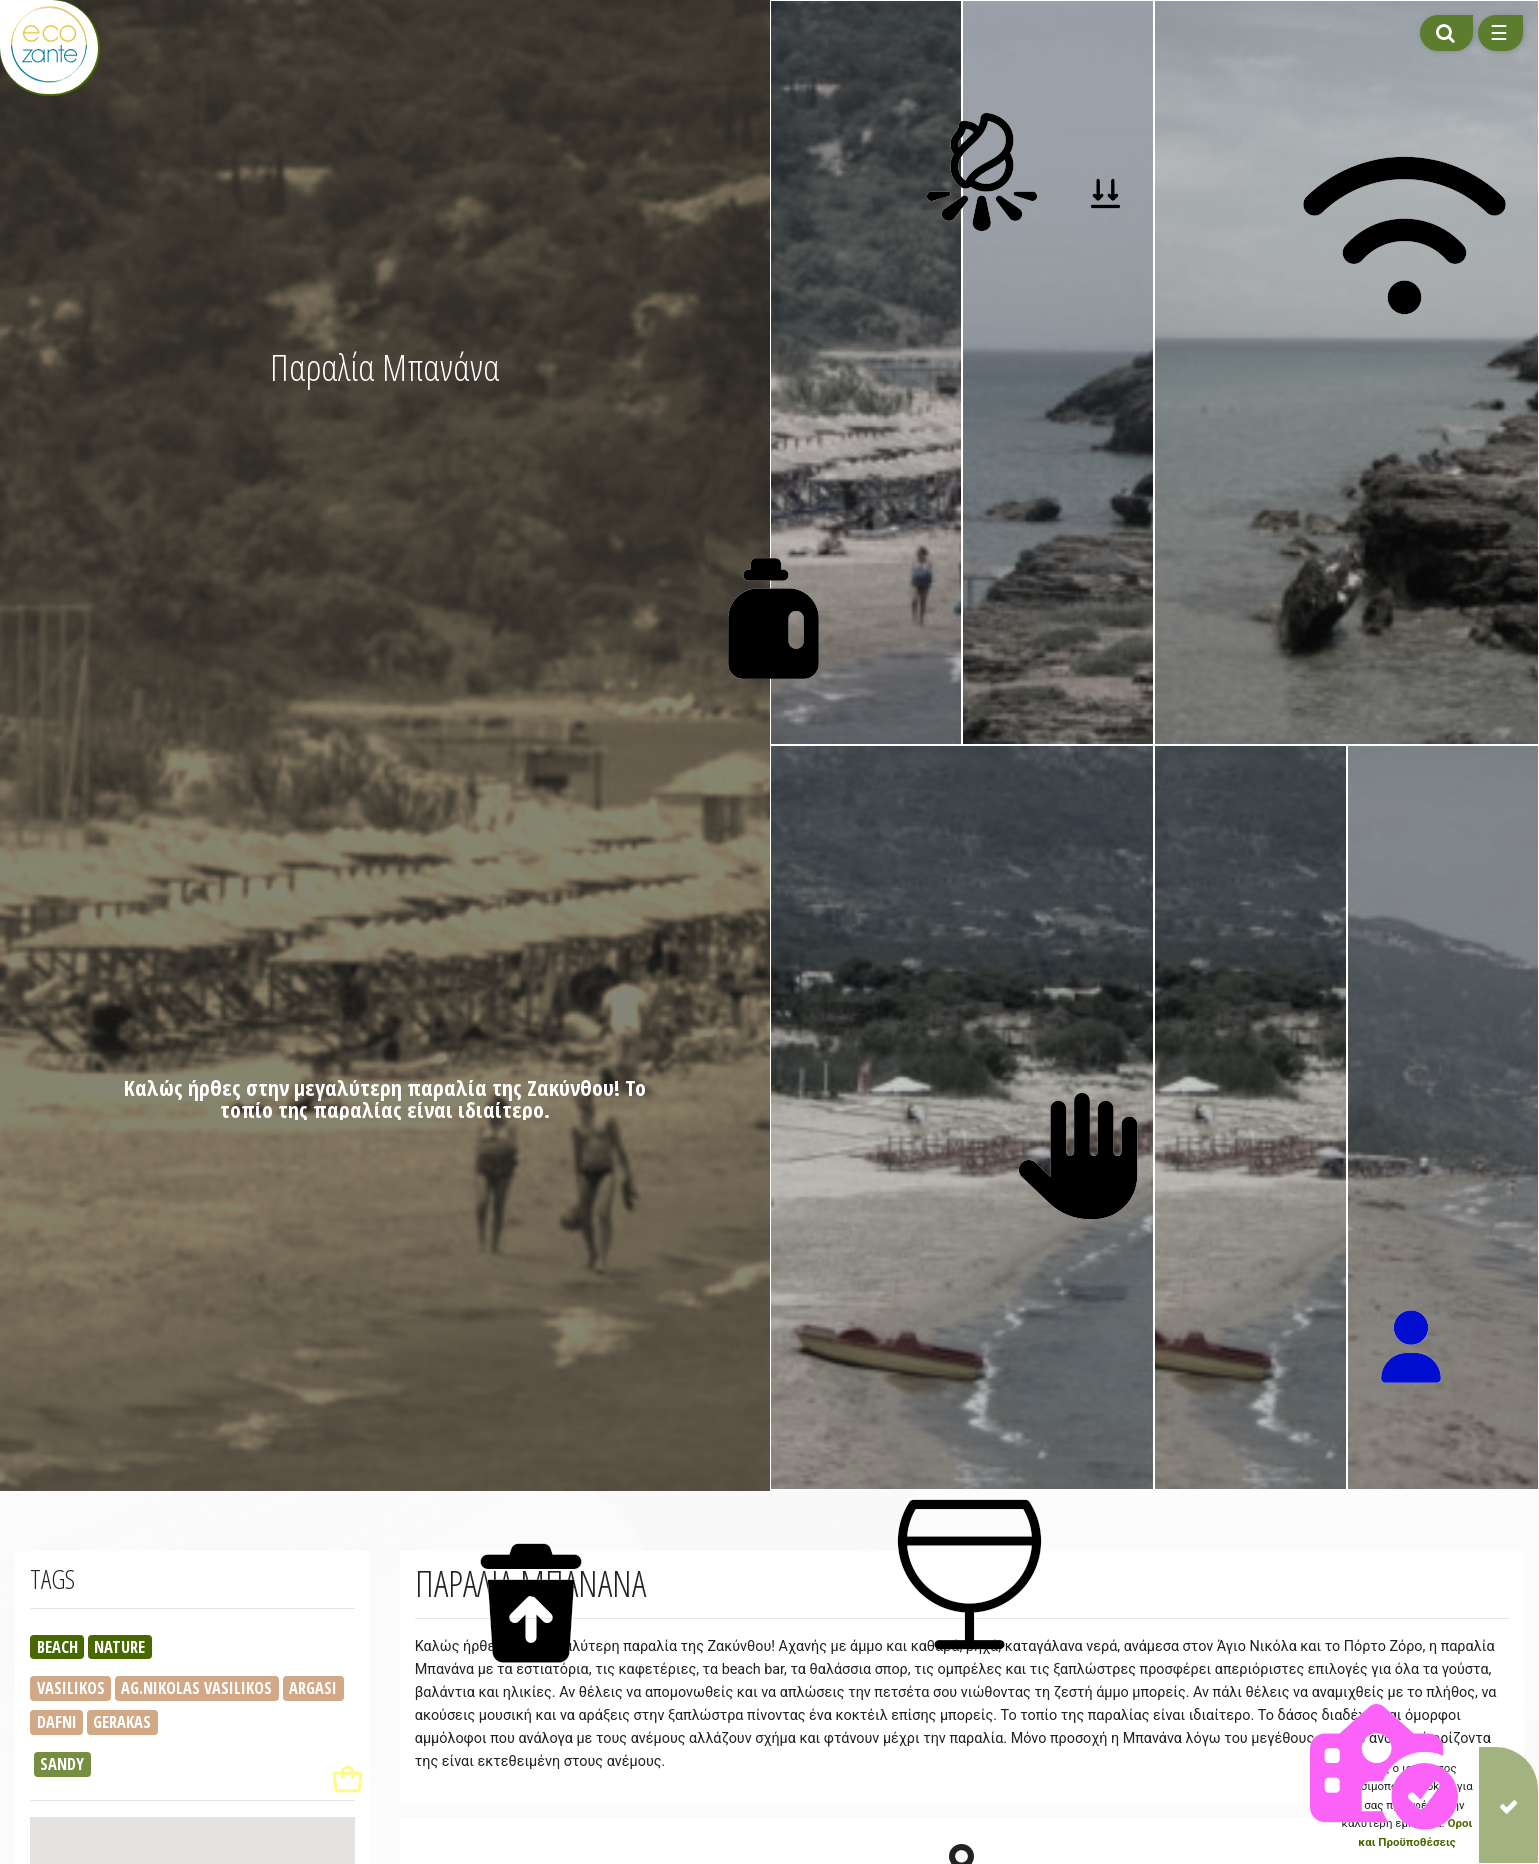 This screenshot has height=1864, width=1539. What do you see at coordinates (1105, 193) in the screenshot?
I see `download all items to device` at bounding box center [1105, 193].